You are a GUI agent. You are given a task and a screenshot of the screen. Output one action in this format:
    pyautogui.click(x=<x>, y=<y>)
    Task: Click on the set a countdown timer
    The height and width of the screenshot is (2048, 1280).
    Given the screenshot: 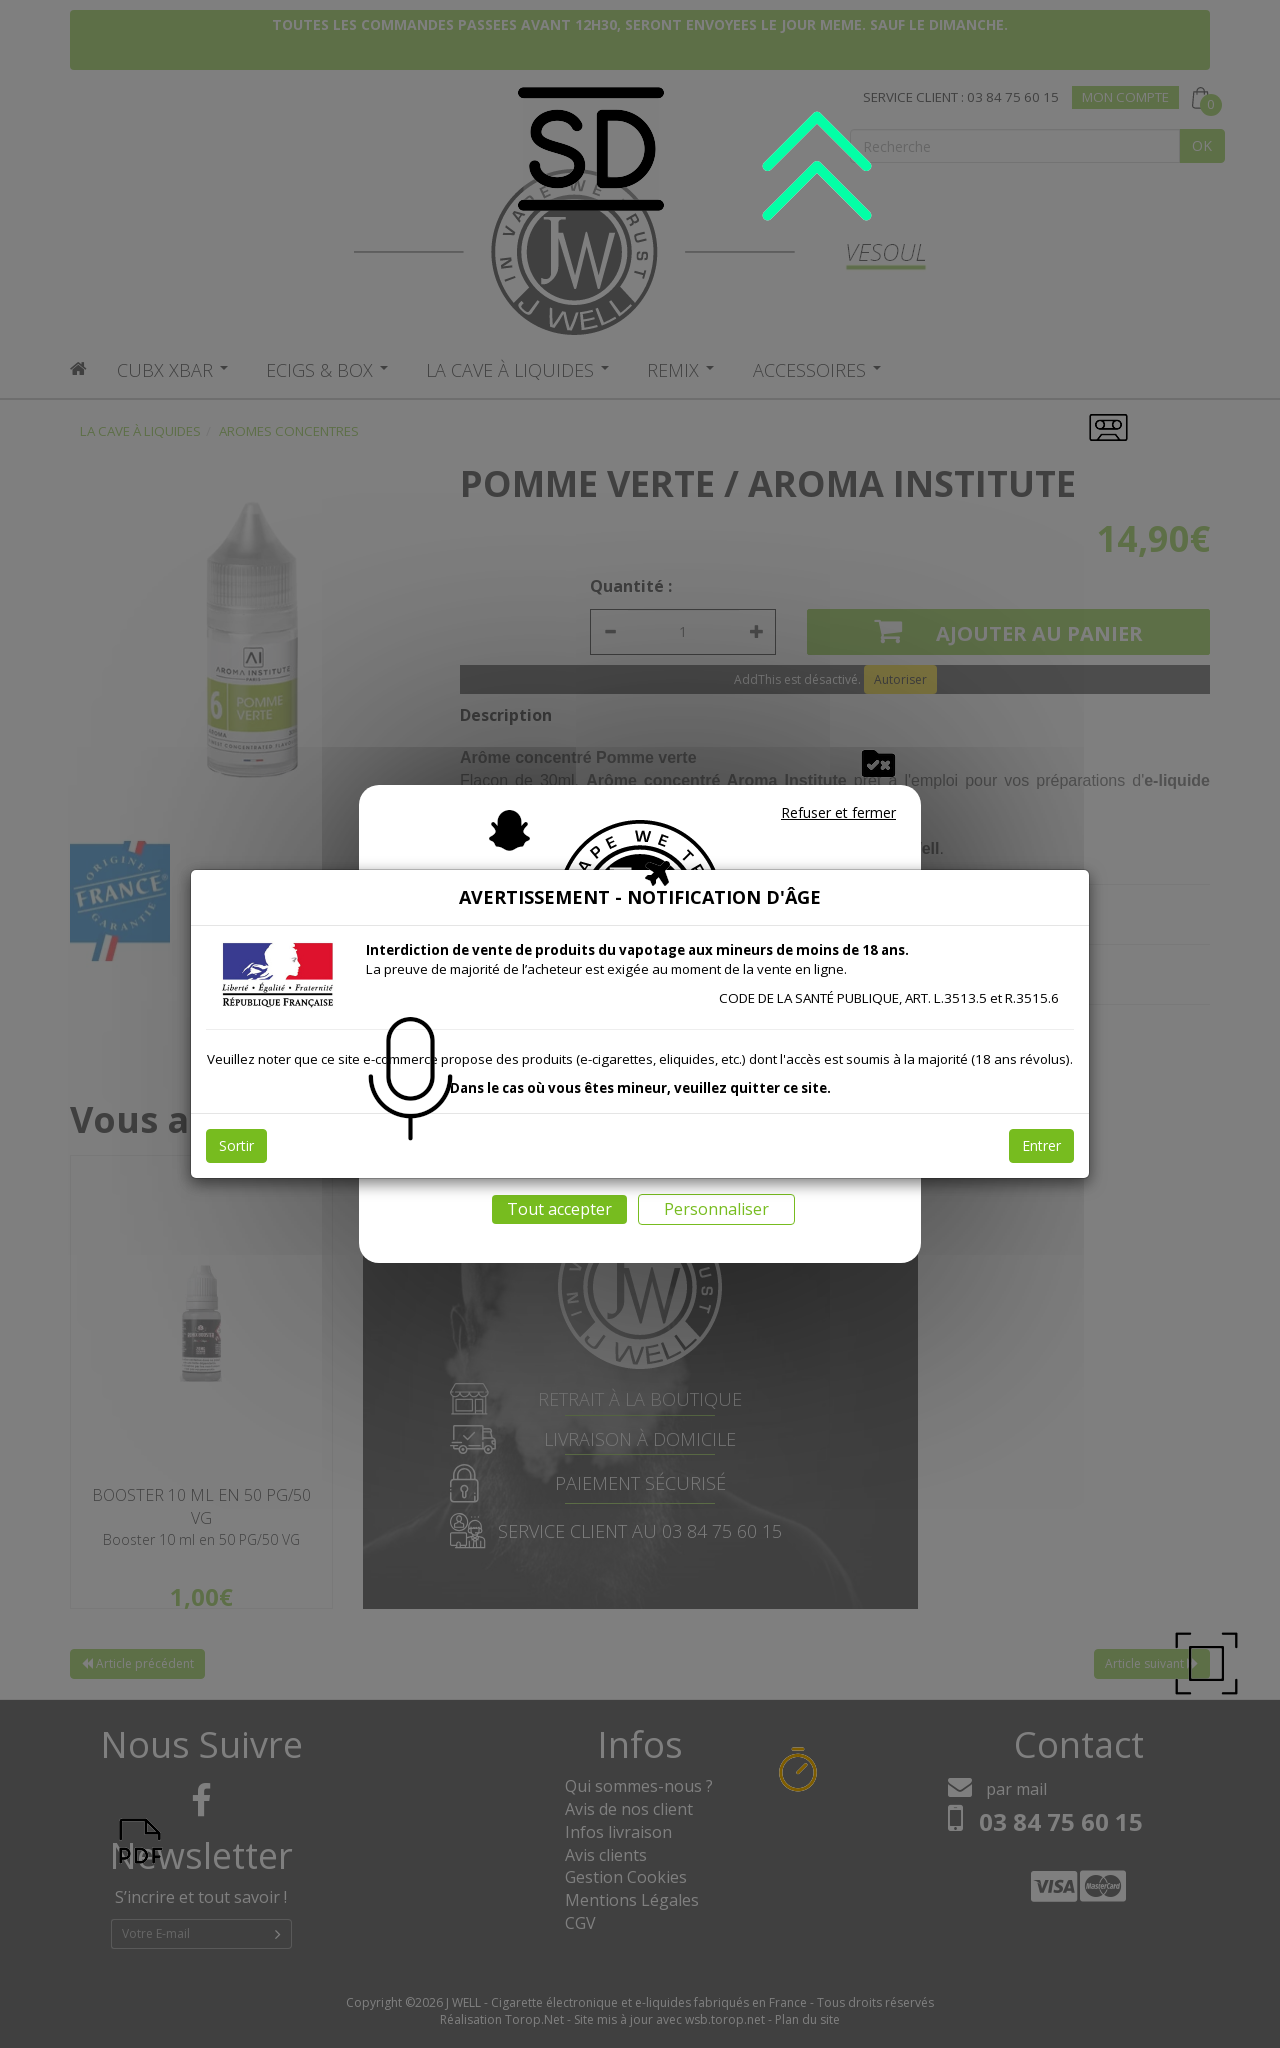 What is the action you would take?
    pyautogui.click(x=798, y=1771)
    